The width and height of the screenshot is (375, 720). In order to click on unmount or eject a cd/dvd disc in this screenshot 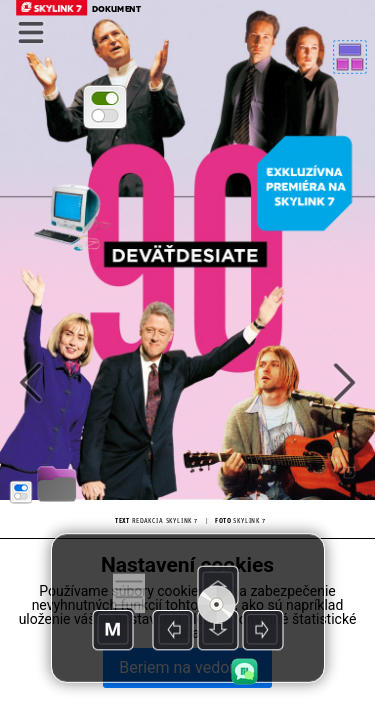, I will do `click(216, 604)`.